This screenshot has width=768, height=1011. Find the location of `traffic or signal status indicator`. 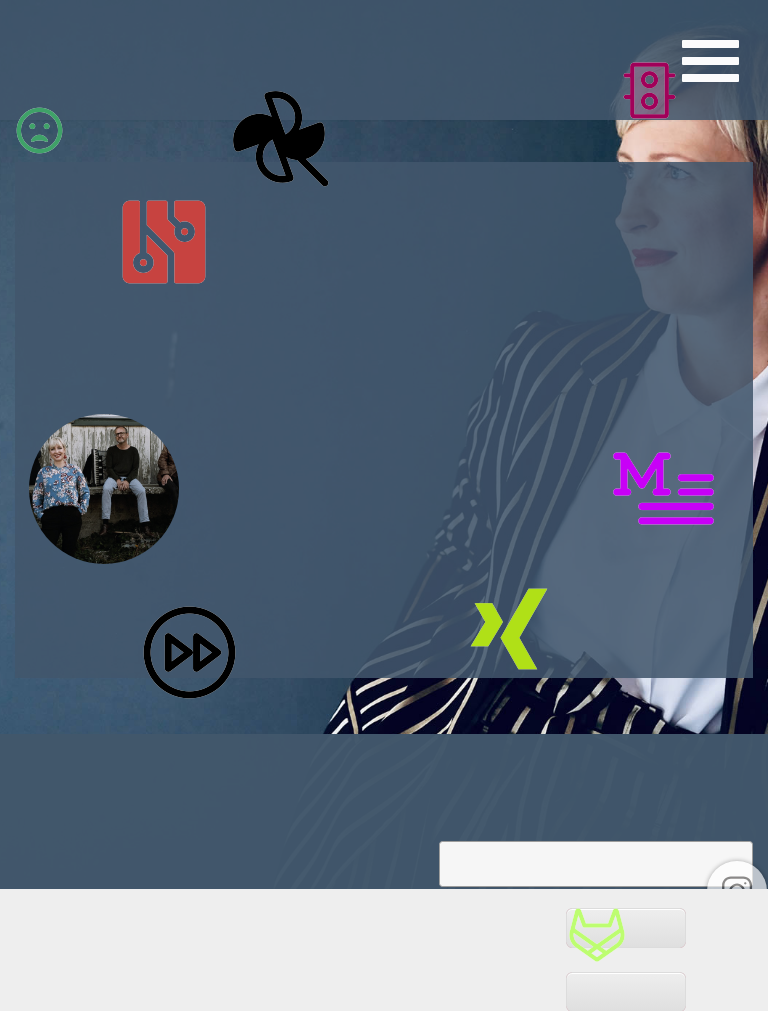

traffic or signal status indicator is located at coordinates (649, 90).